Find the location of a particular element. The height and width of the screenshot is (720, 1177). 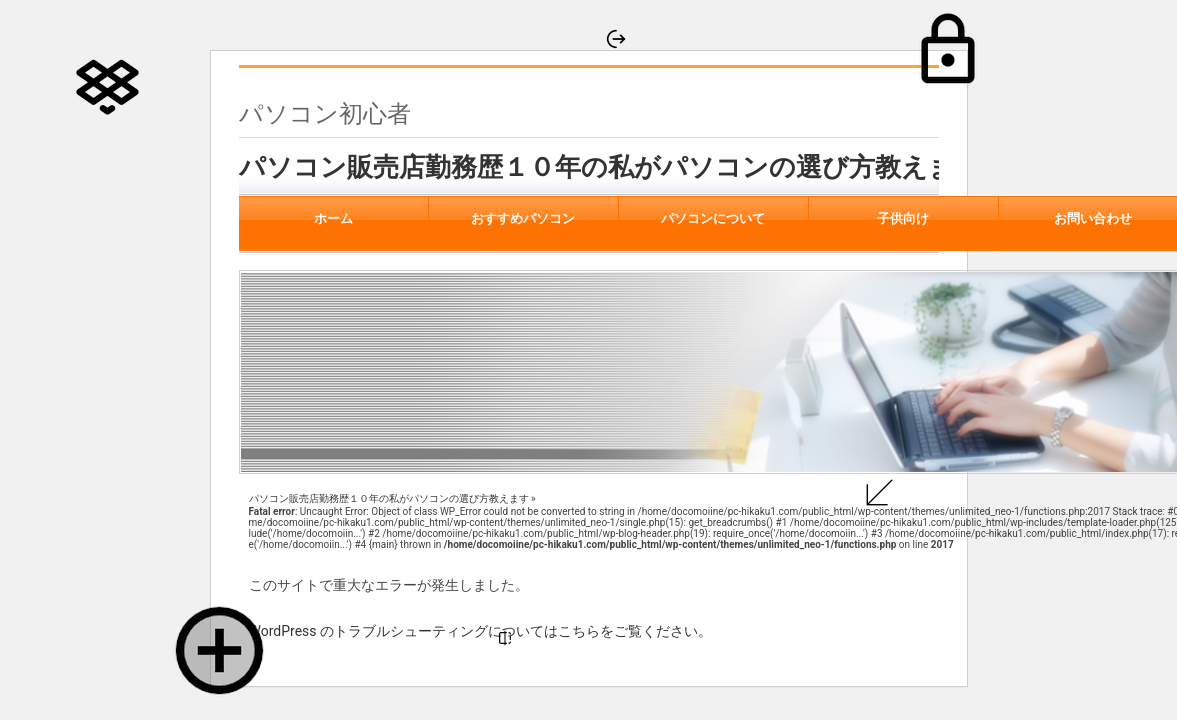

navigate to the bottom-left corner is located at coordinates (879, 492).